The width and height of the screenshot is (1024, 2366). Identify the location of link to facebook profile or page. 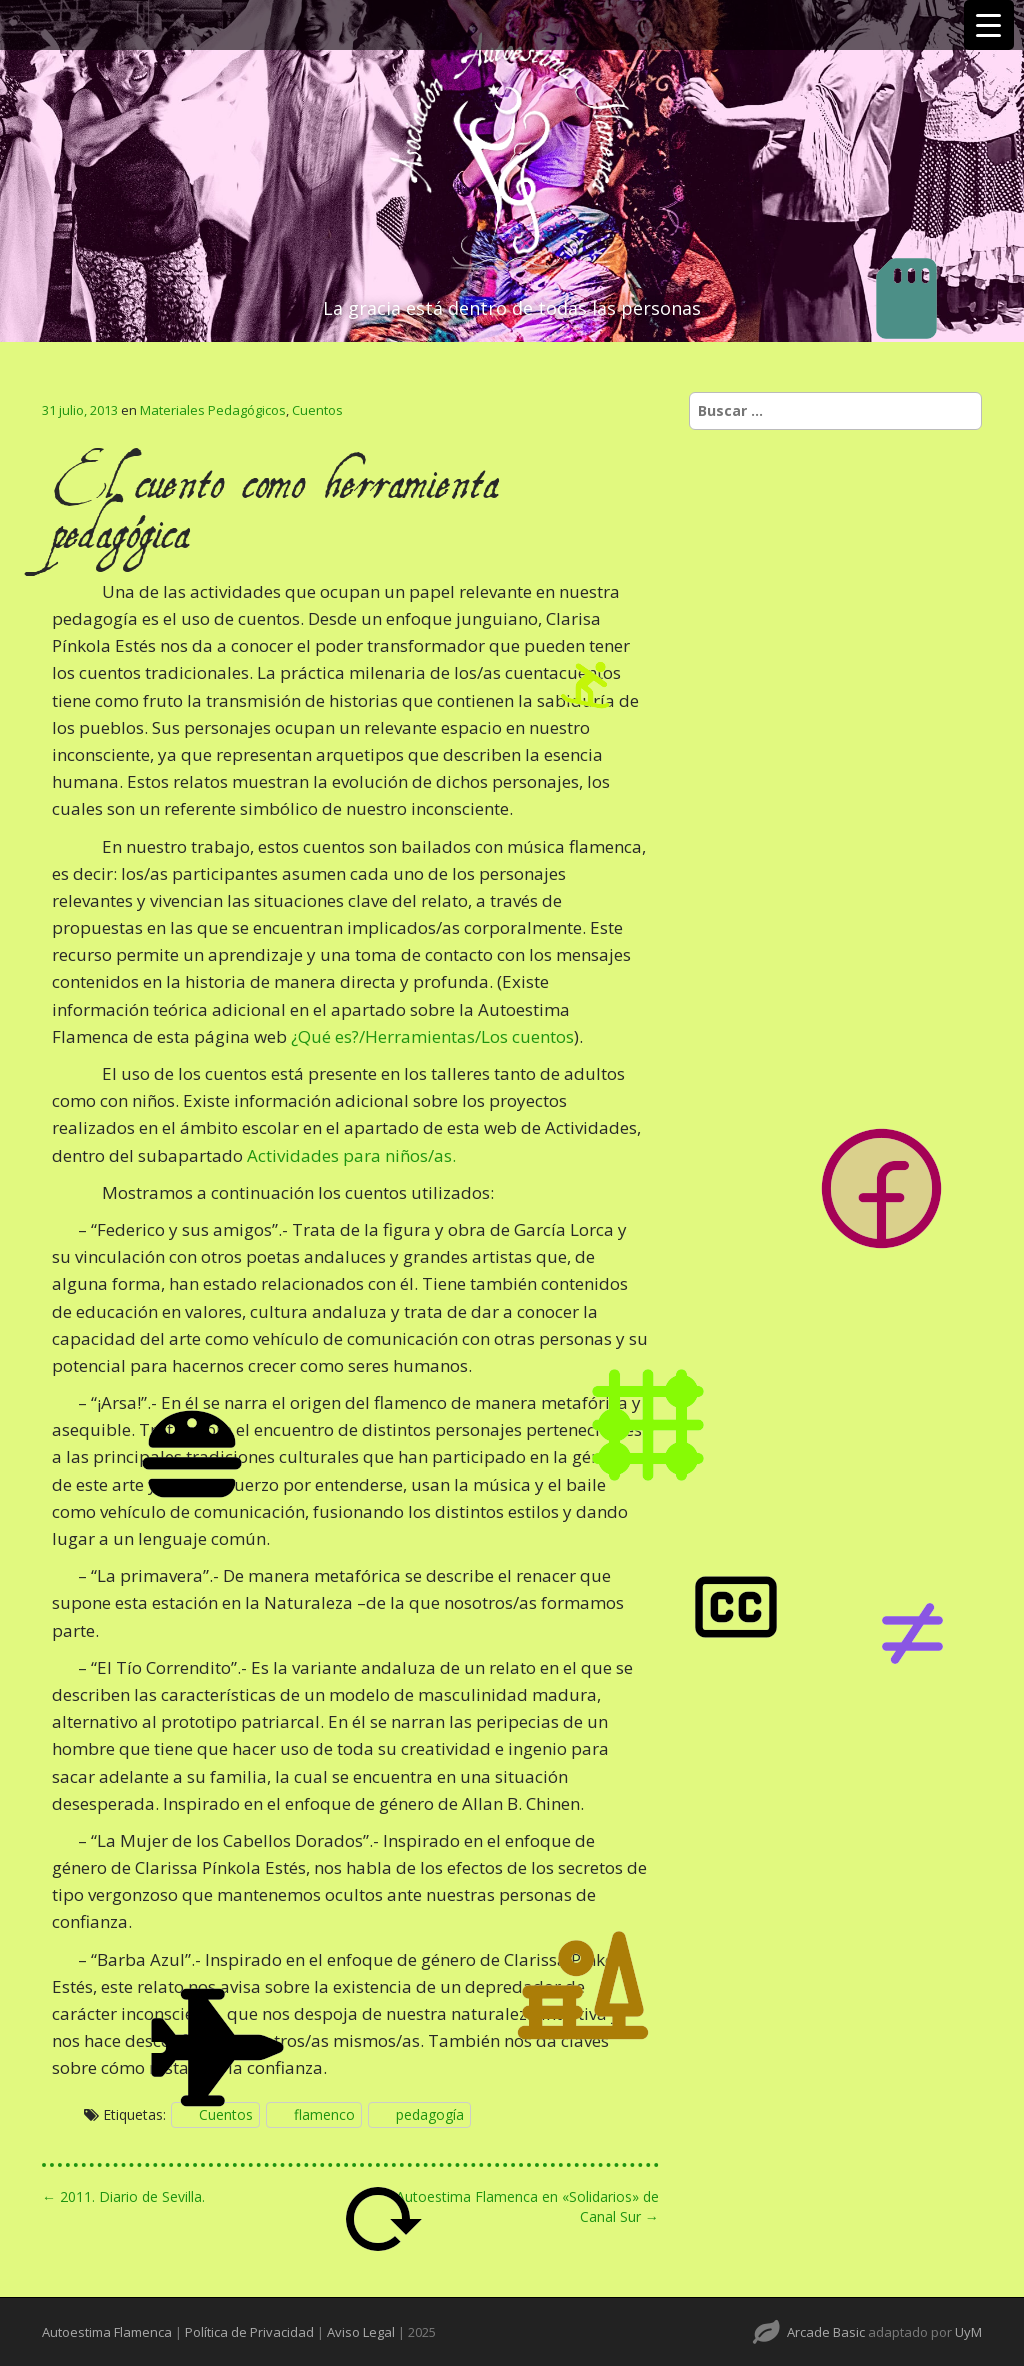
(881, 1188).